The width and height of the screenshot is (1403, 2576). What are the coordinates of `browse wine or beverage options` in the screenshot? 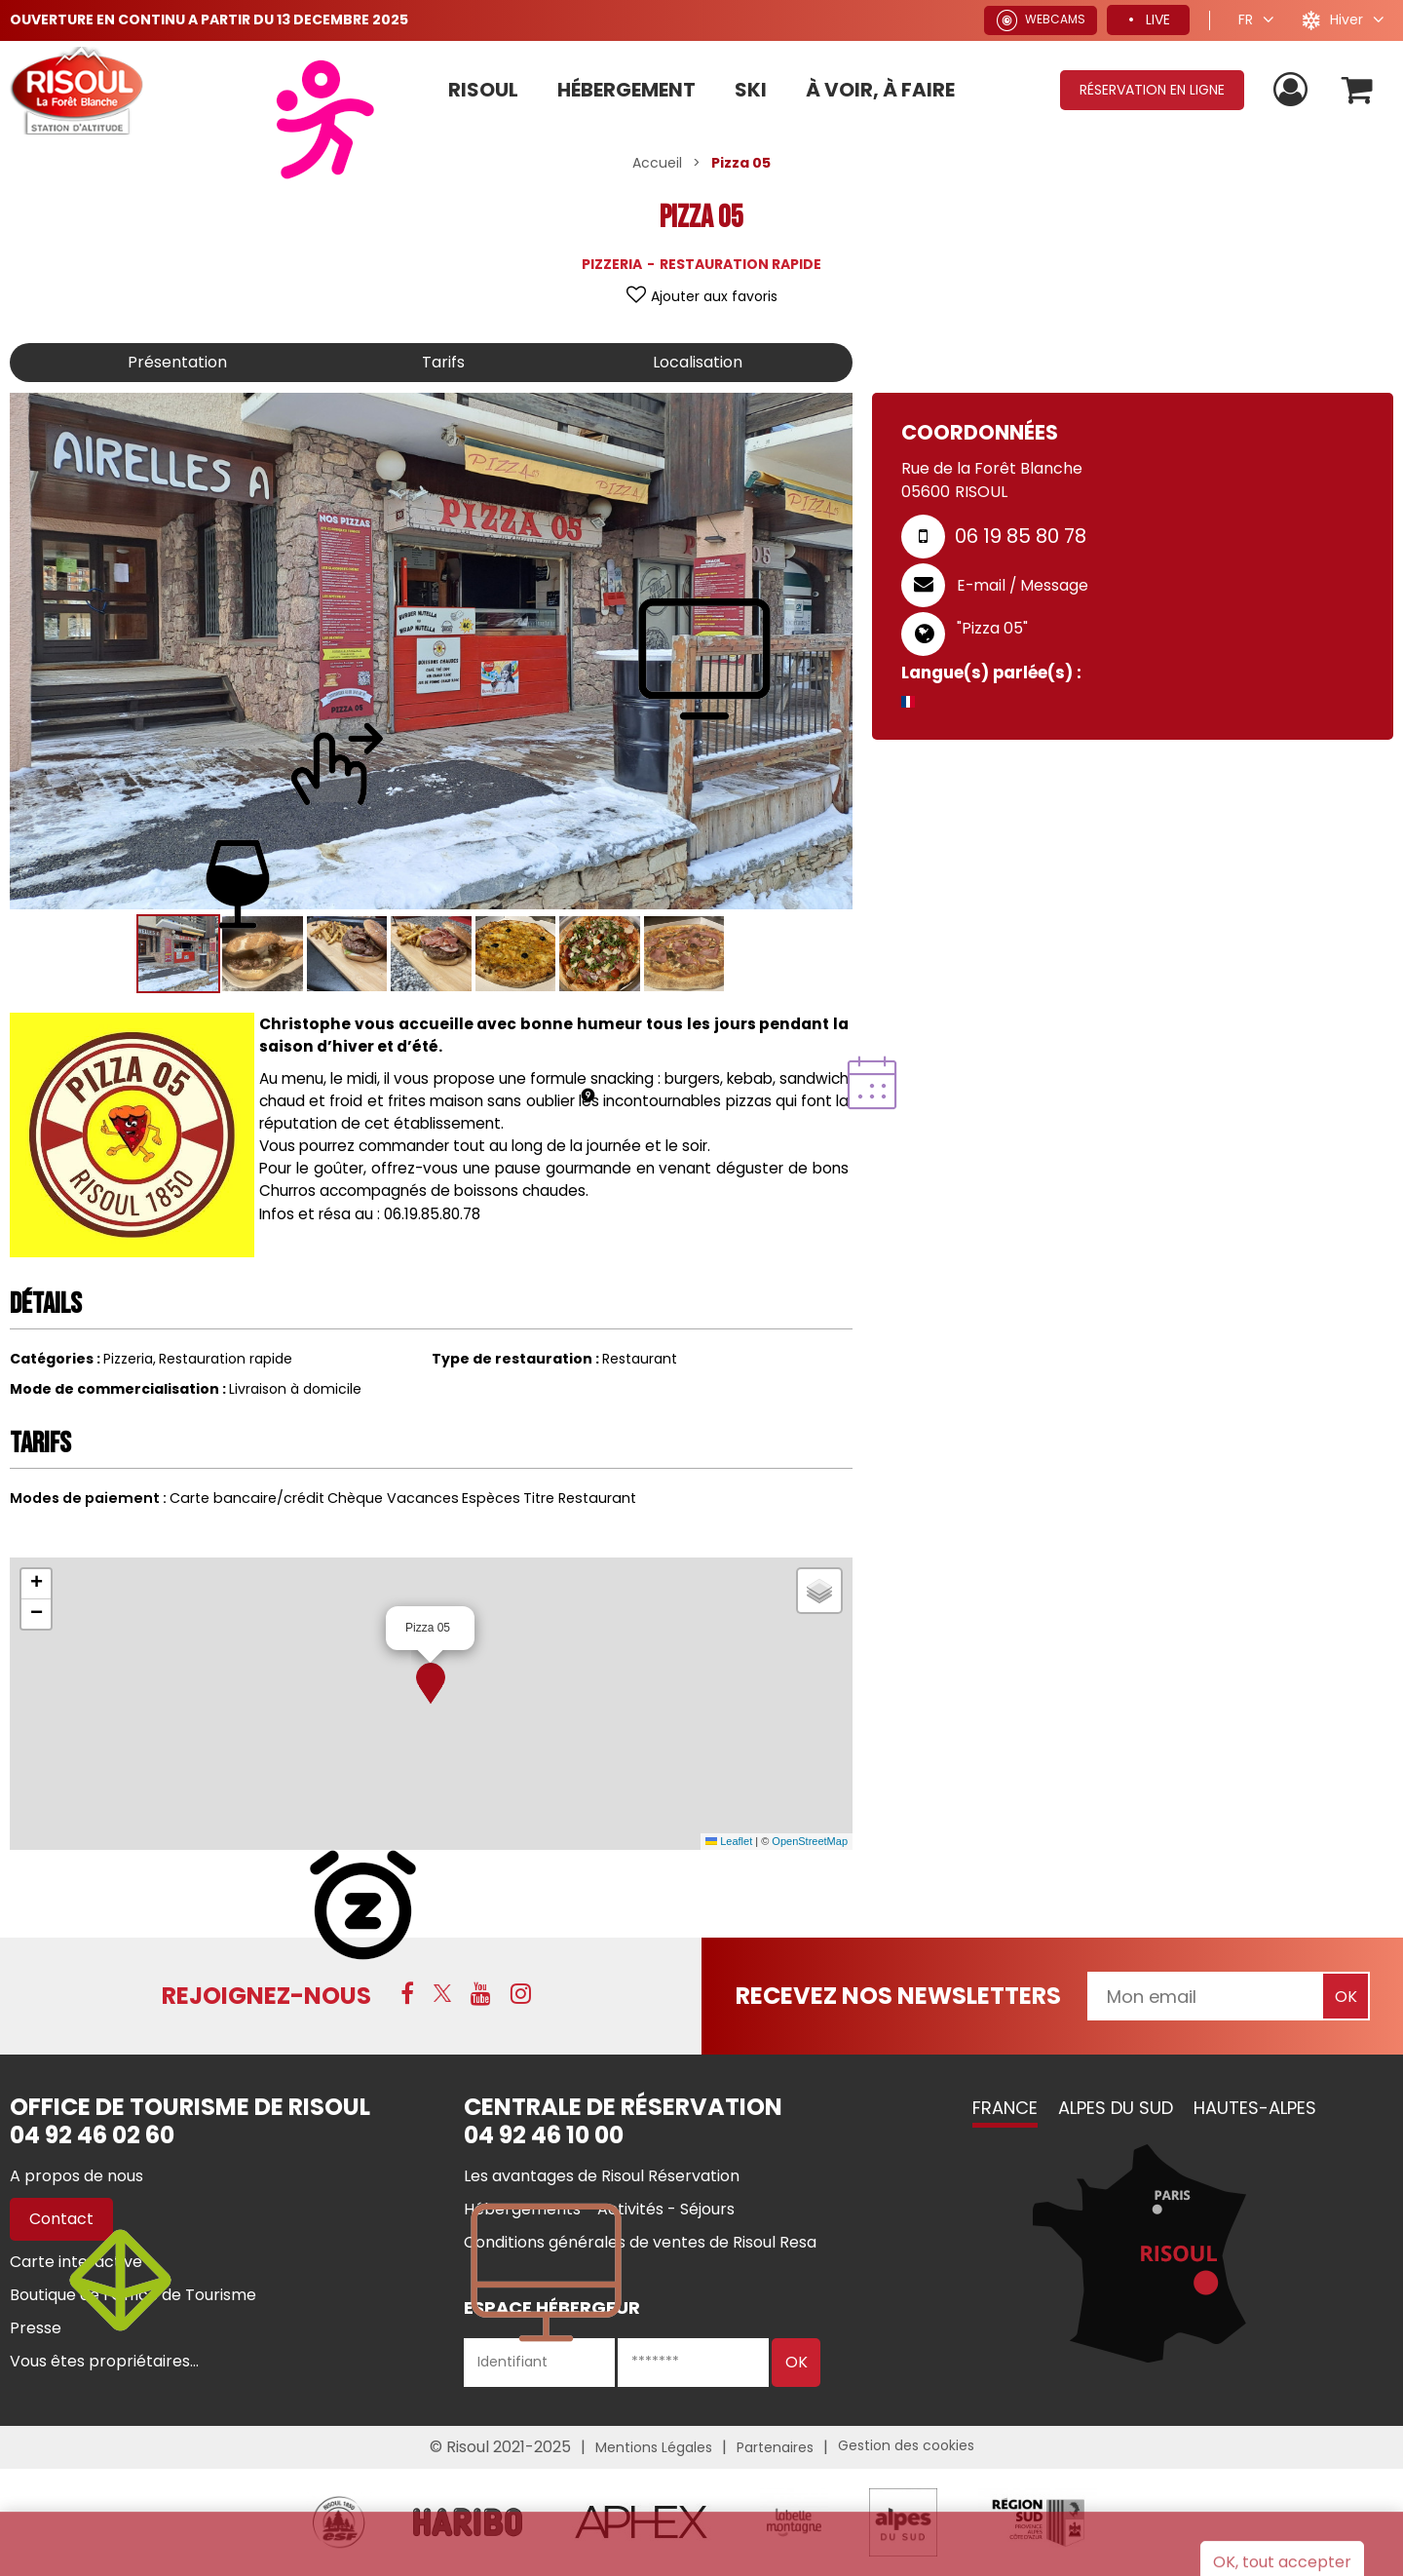 It's located at (238, 881).